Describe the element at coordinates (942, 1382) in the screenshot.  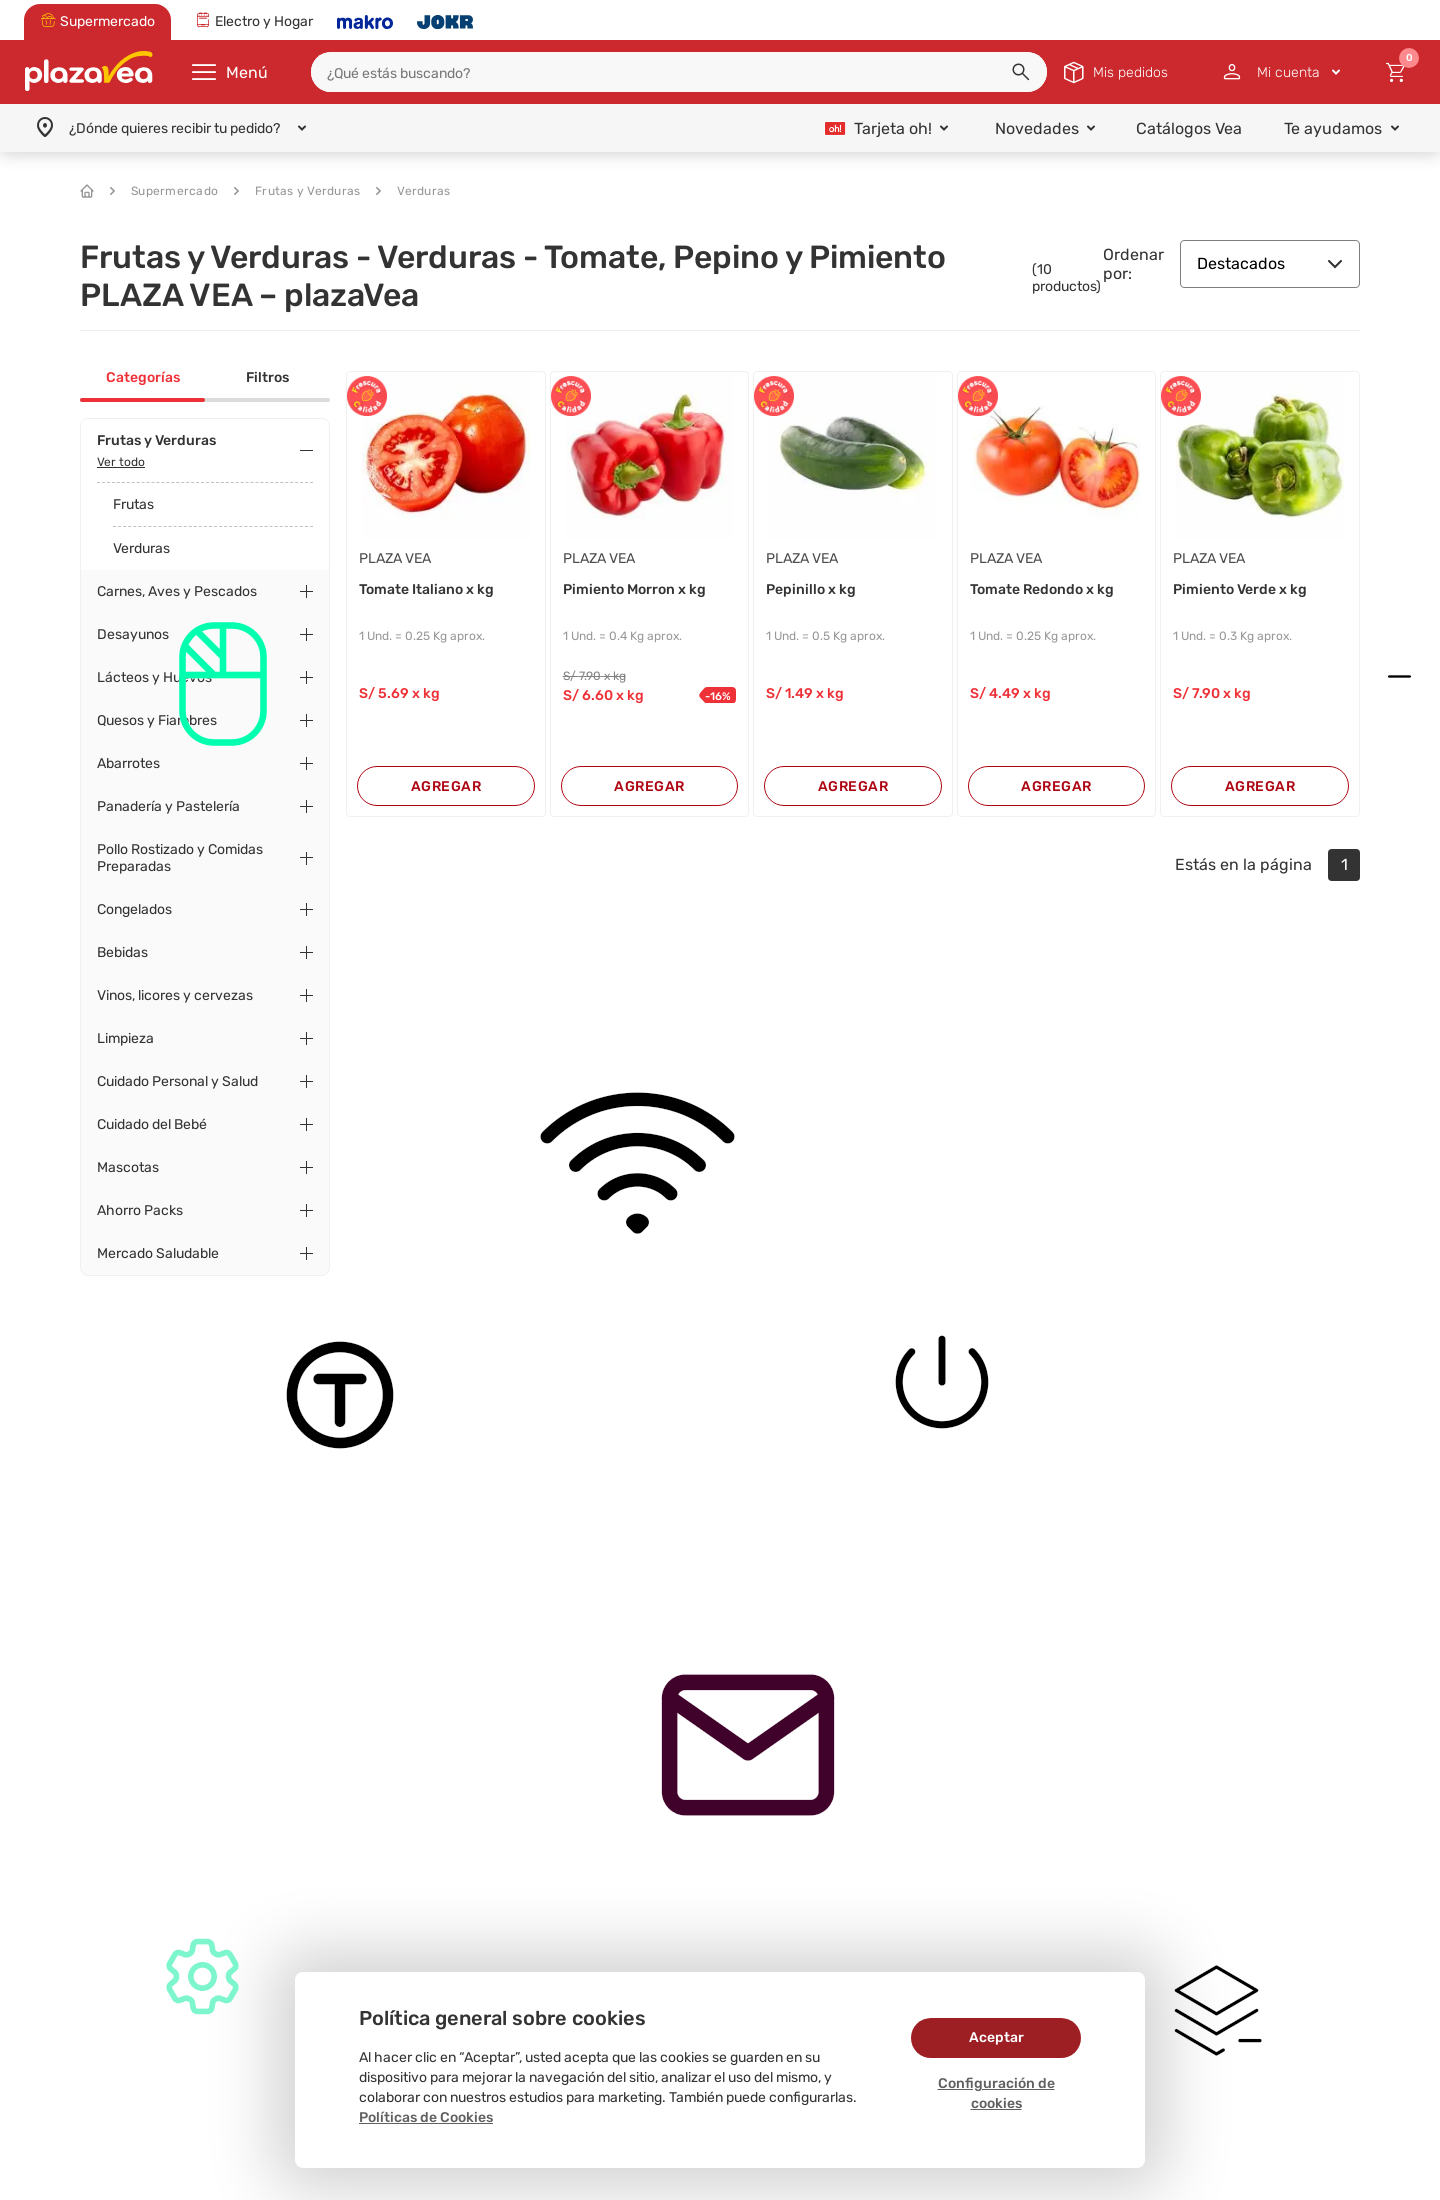
I see `turn device on or off` at that location.